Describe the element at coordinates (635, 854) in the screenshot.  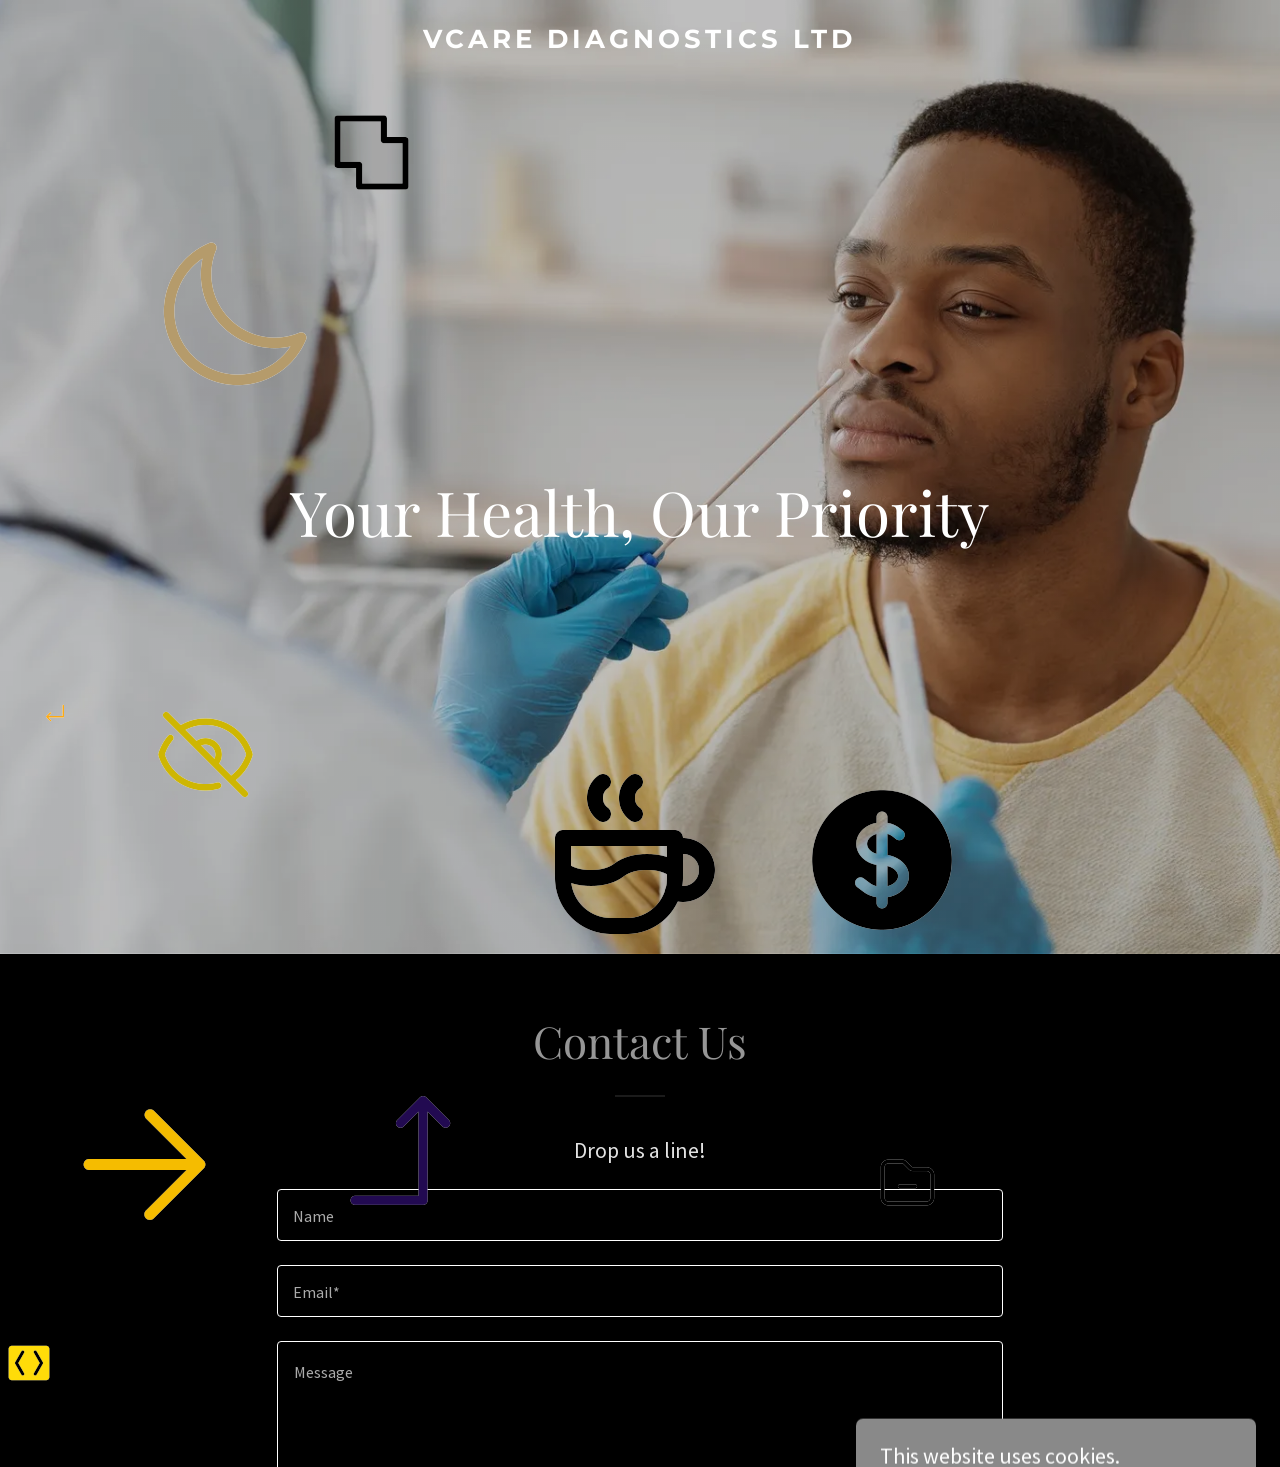
I see `find nearby coffee shops` at that location.